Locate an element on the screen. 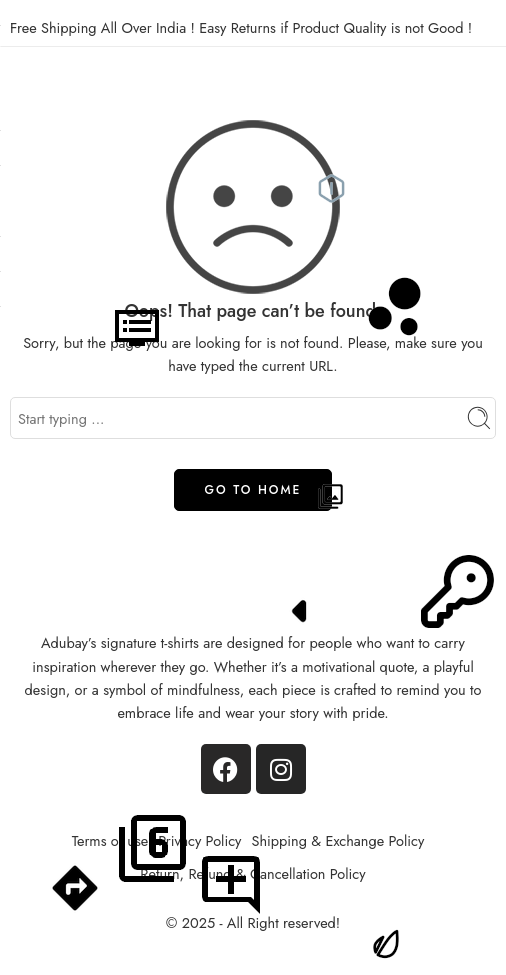  indicates 6 items selected or filtered is located at coordinates (152, 848).